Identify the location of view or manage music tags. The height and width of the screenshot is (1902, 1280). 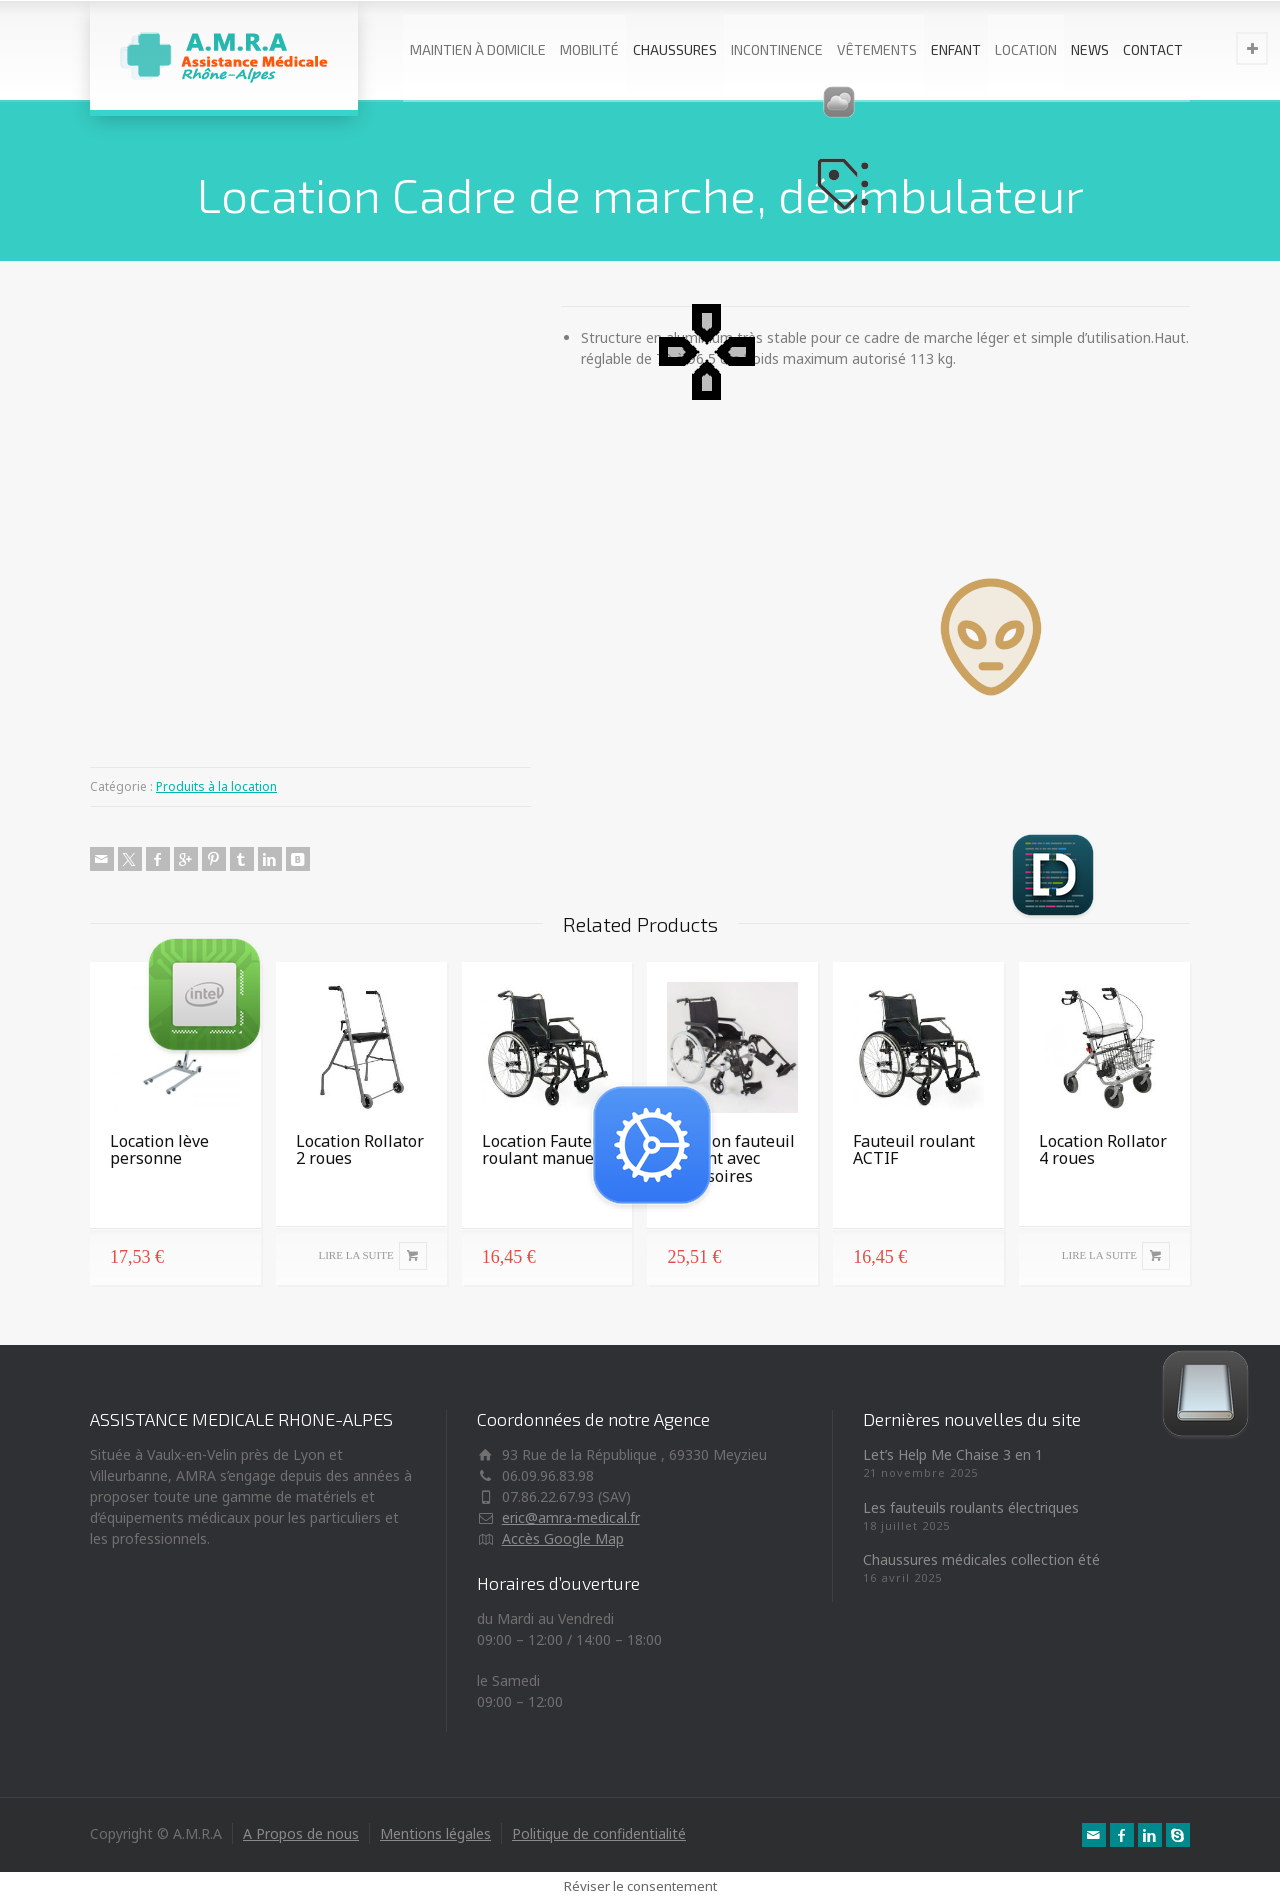
(843, 184).